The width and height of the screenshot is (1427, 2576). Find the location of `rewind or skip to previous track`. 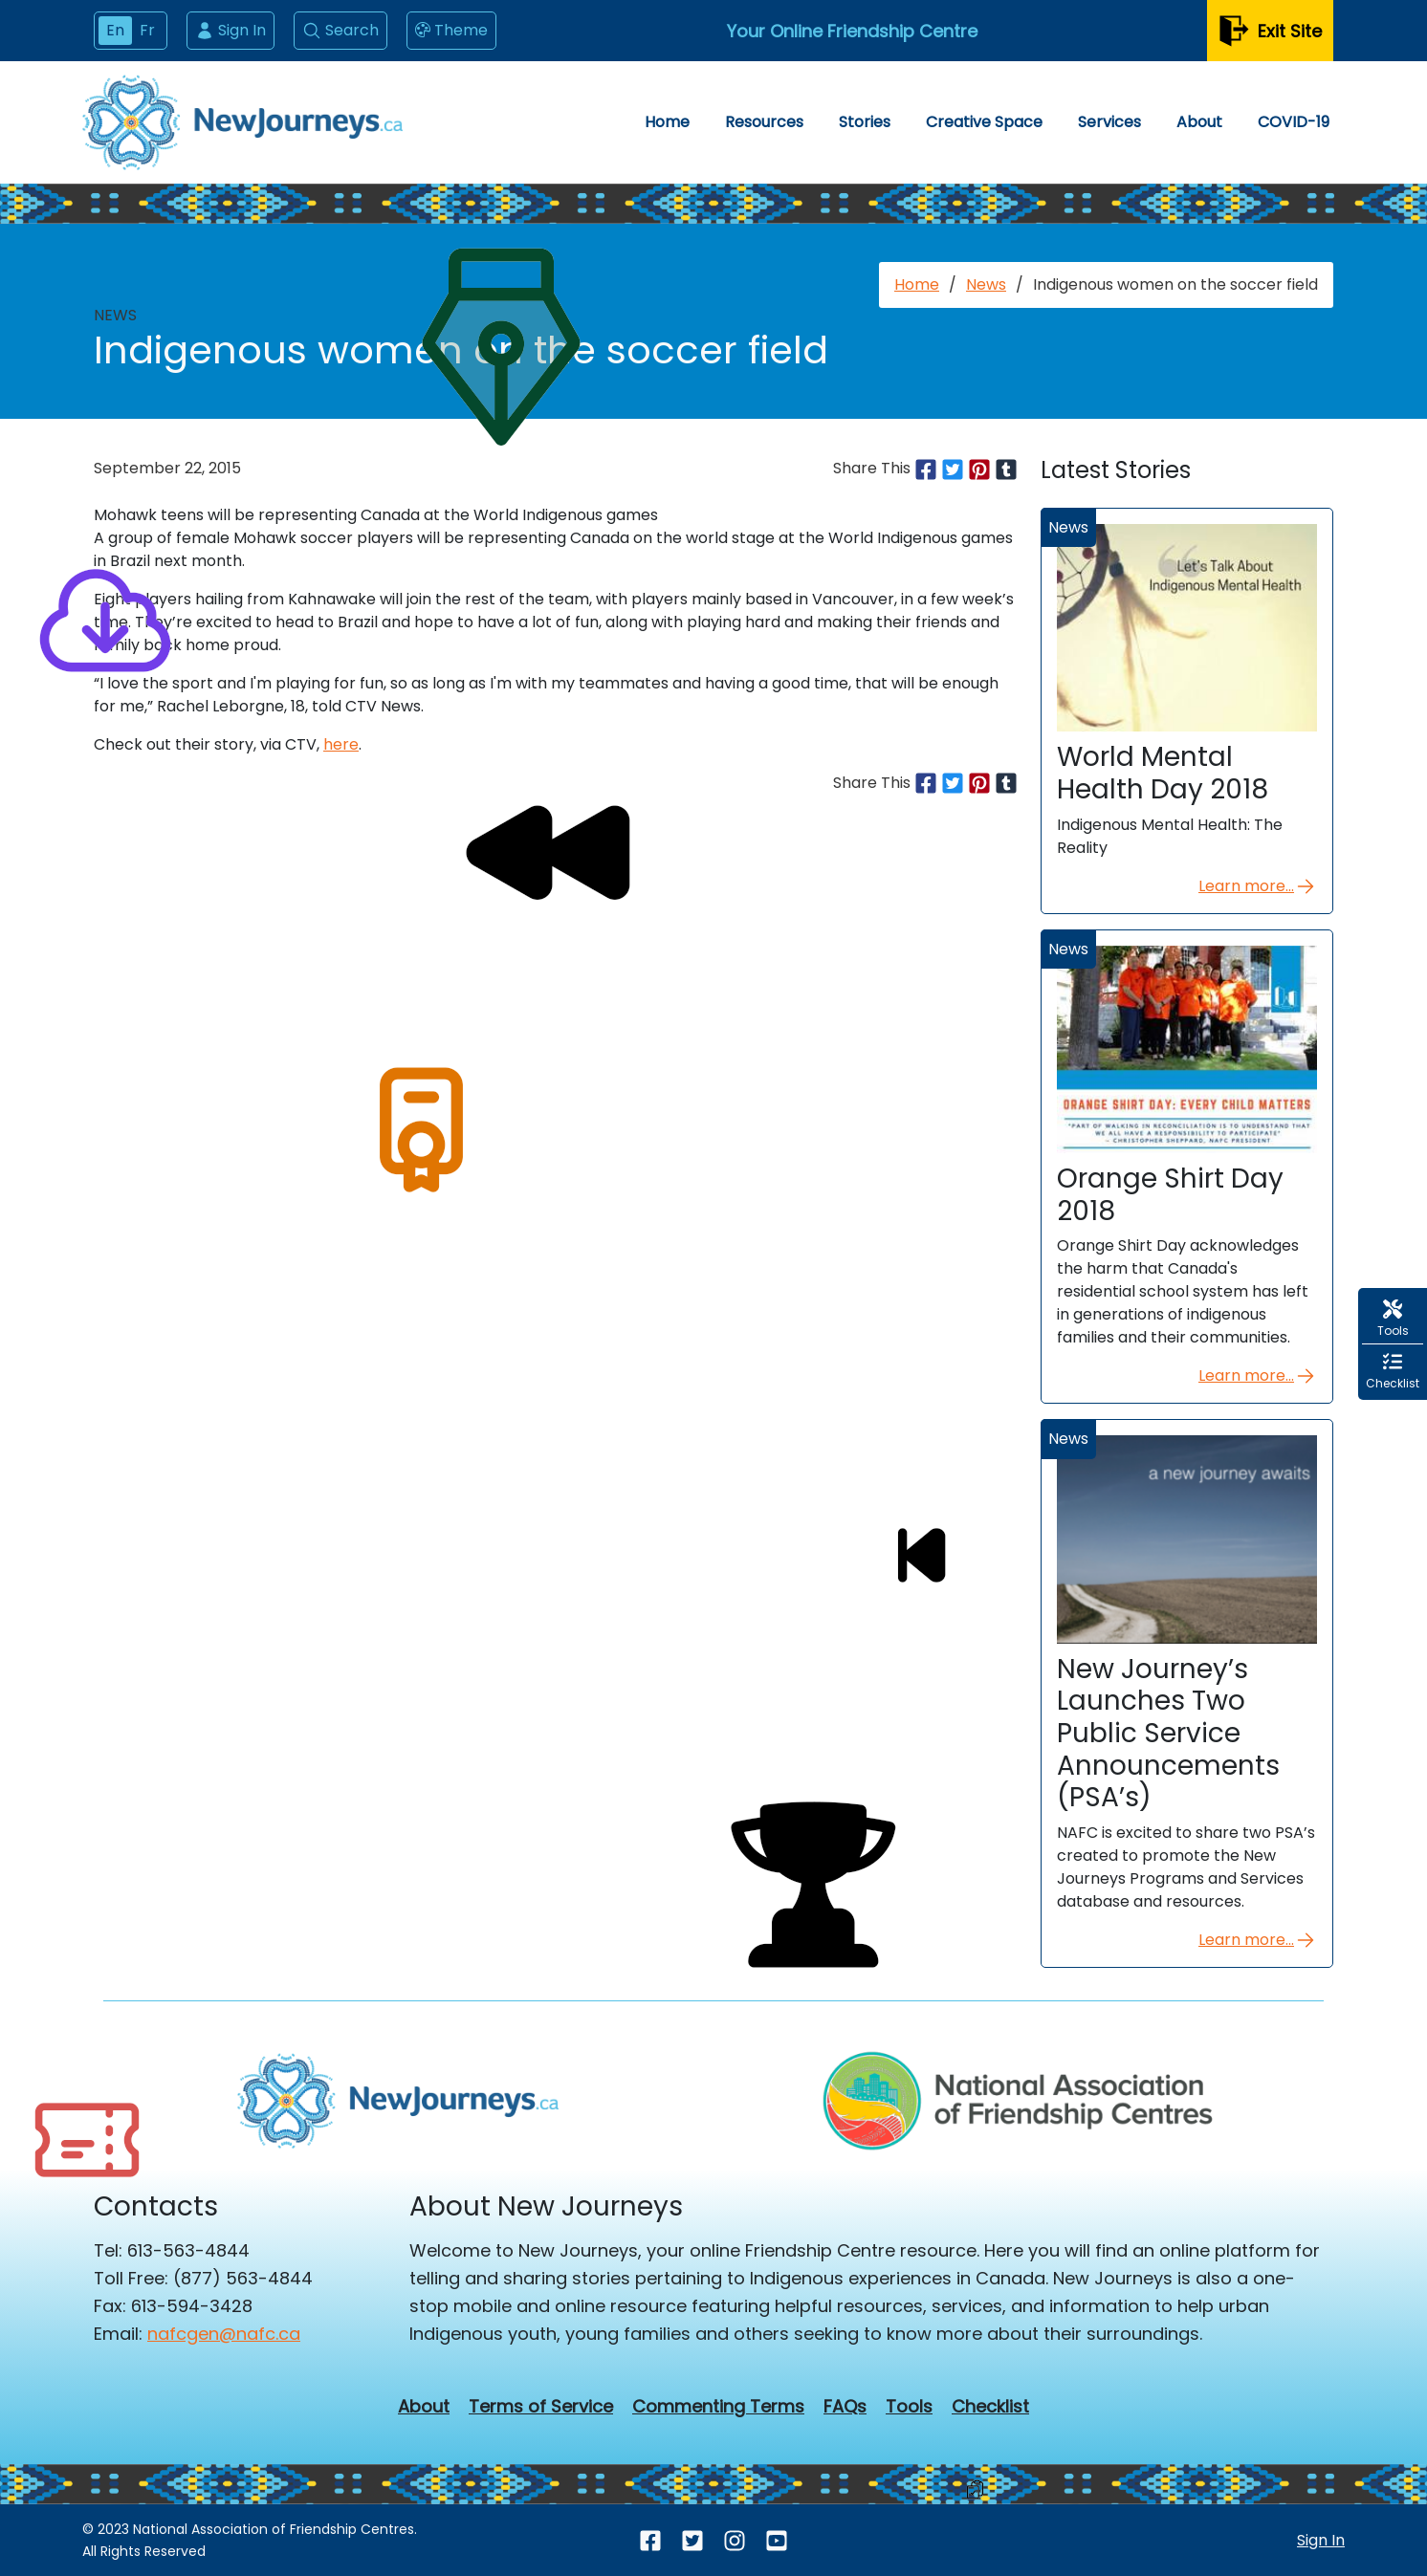

rewind or skip to previous track is located at coordinates (552, 846).